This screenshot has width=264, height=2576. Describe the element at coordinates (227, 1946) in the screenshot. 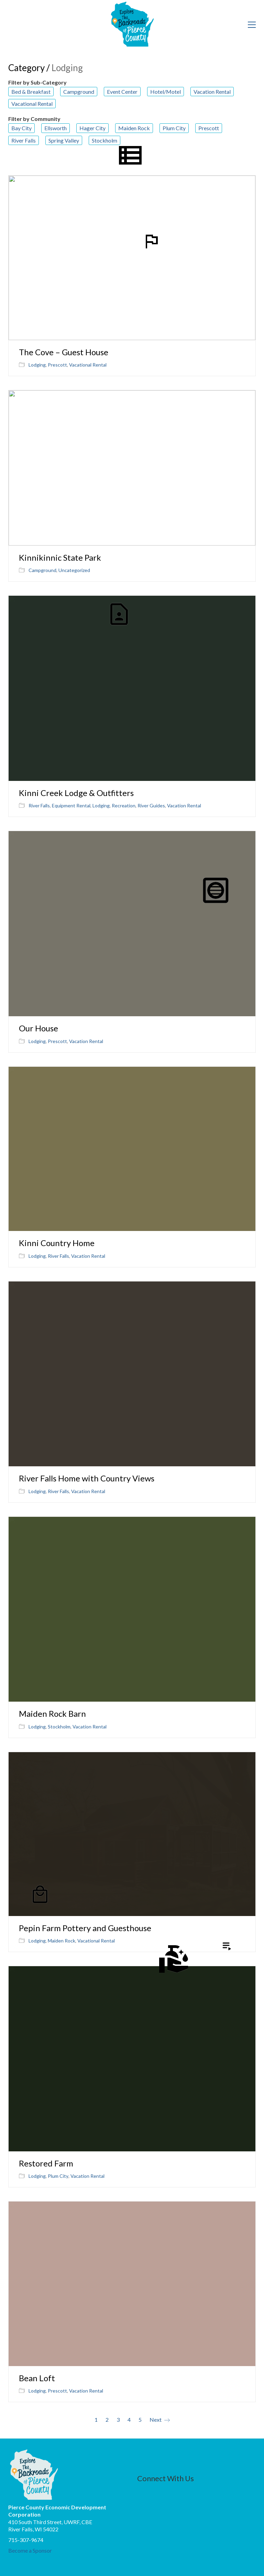

I see `play all items in a playlist` at that location.